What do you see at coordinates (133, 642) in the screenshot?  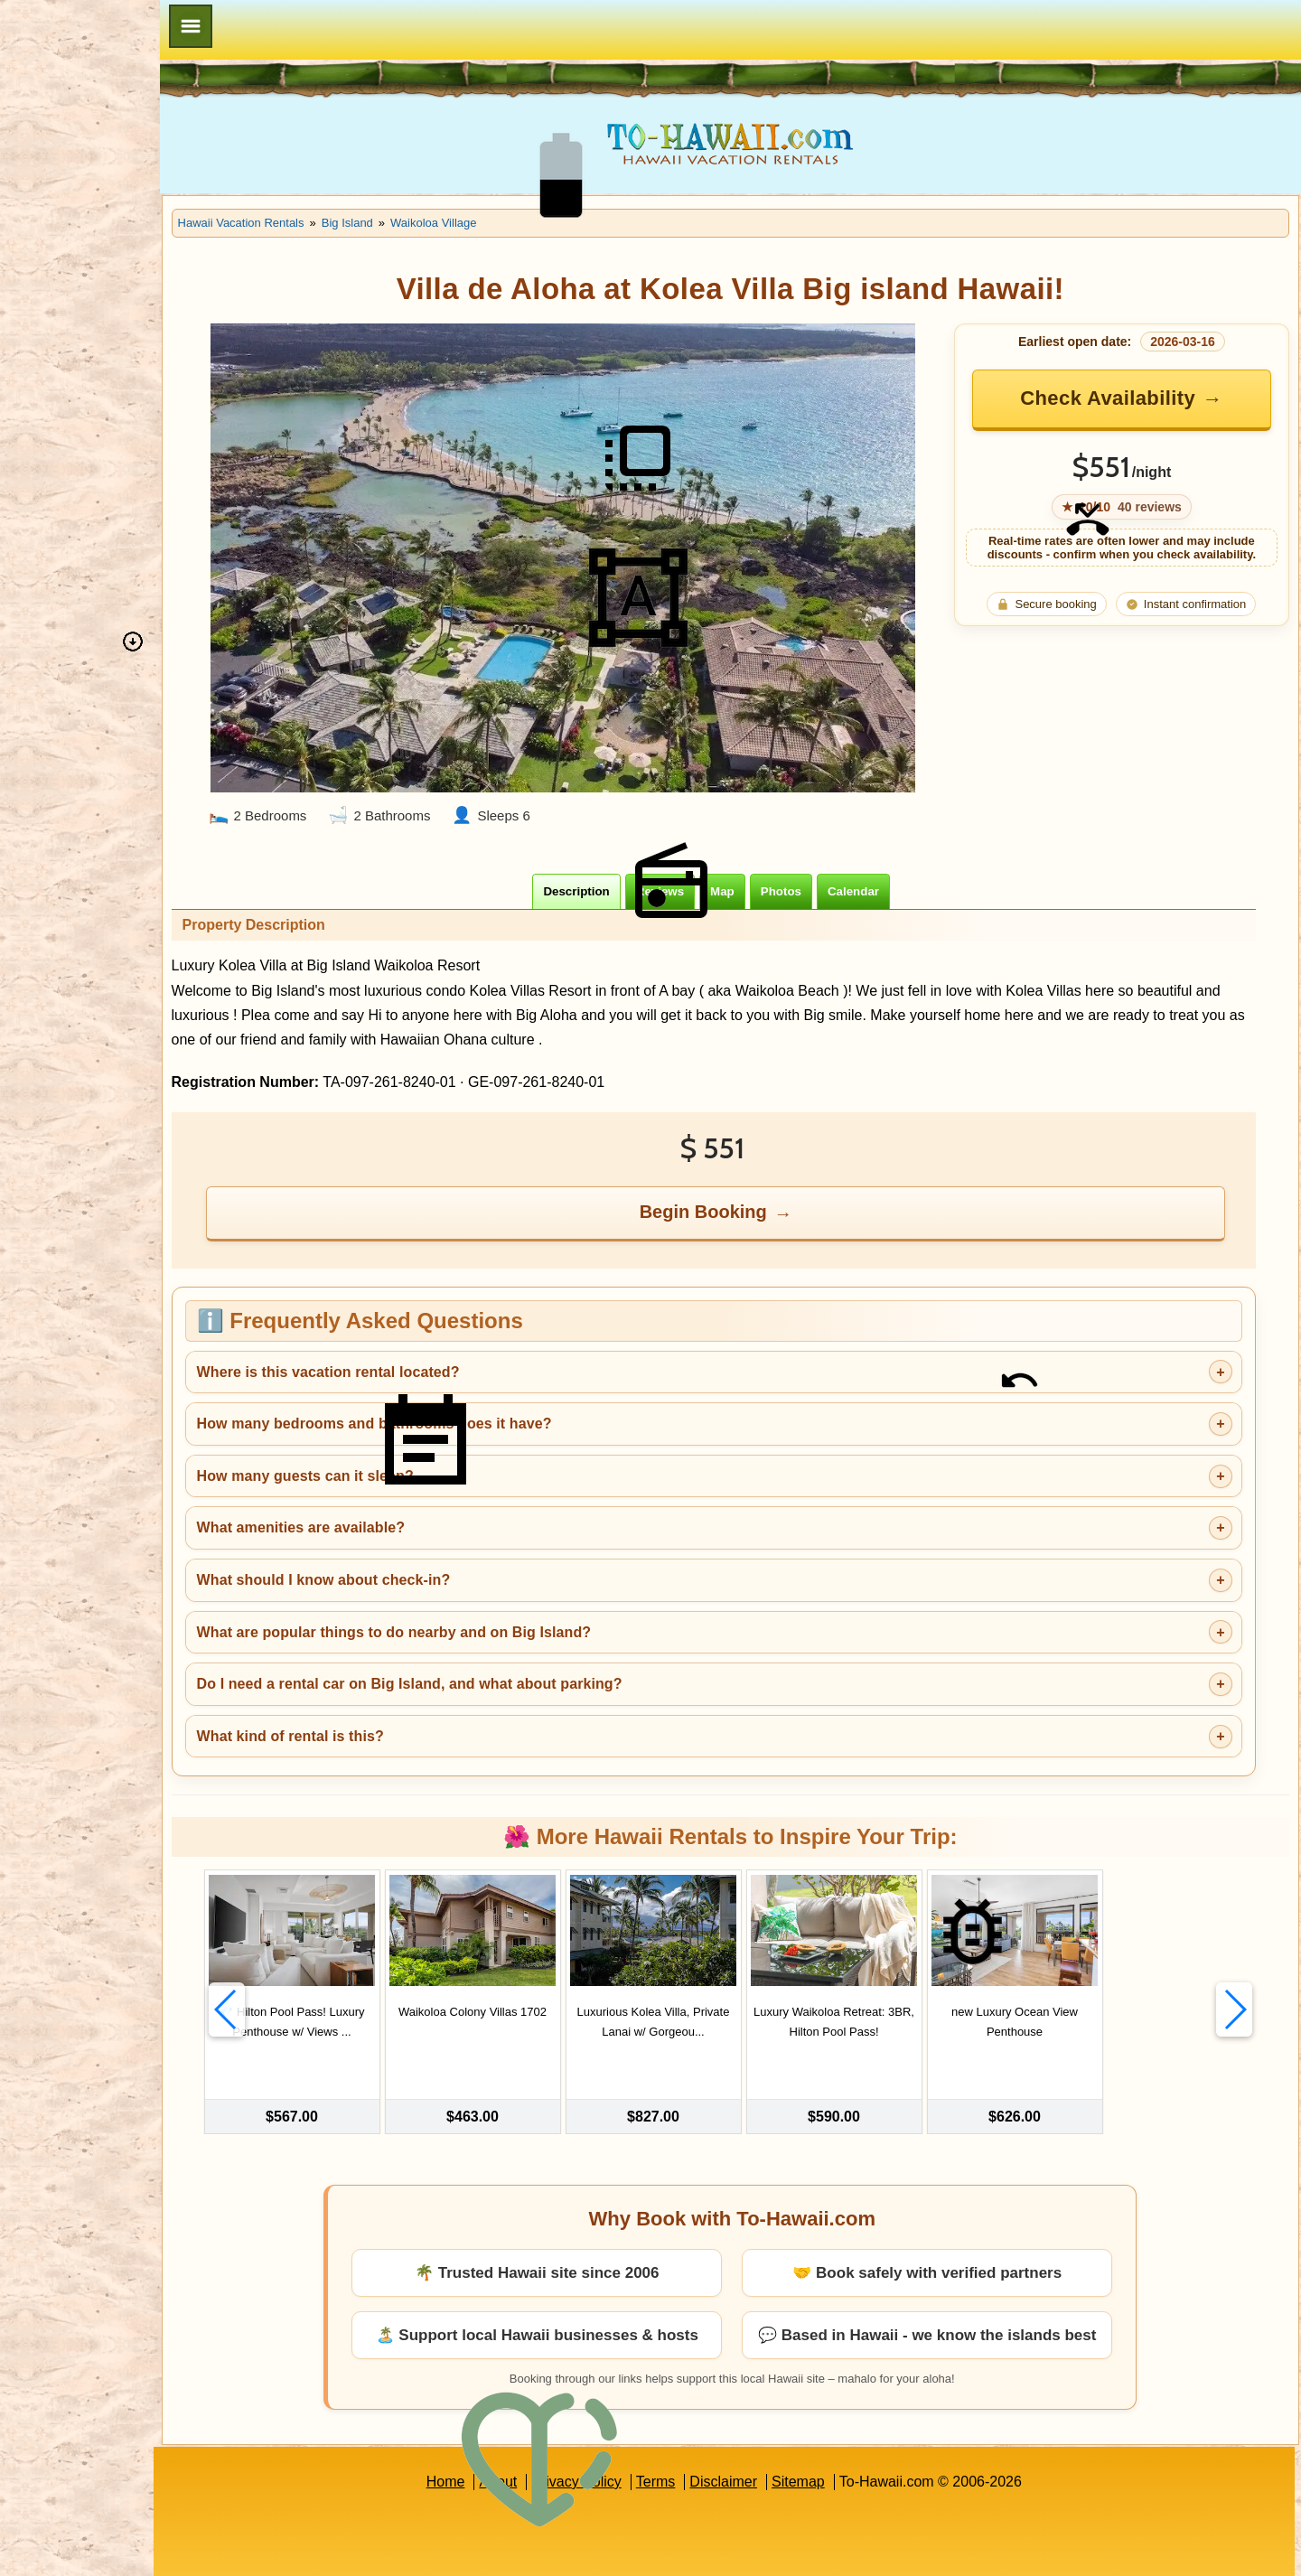 I see `download file or content` at bounding box center [133, 642].